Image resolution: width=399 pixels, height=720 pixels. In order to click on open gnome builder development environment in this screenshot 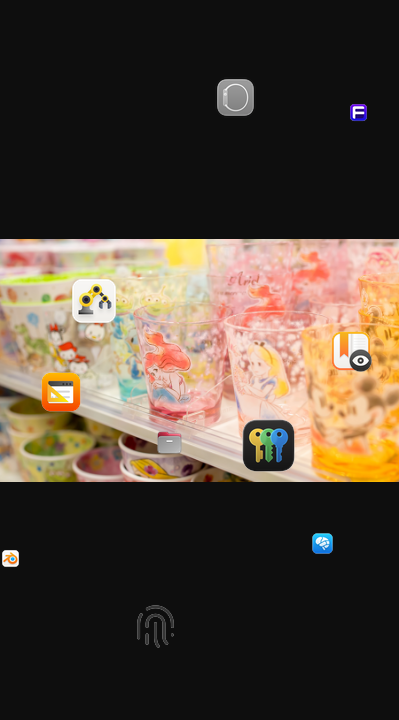, I will do `click(94, 301)`.